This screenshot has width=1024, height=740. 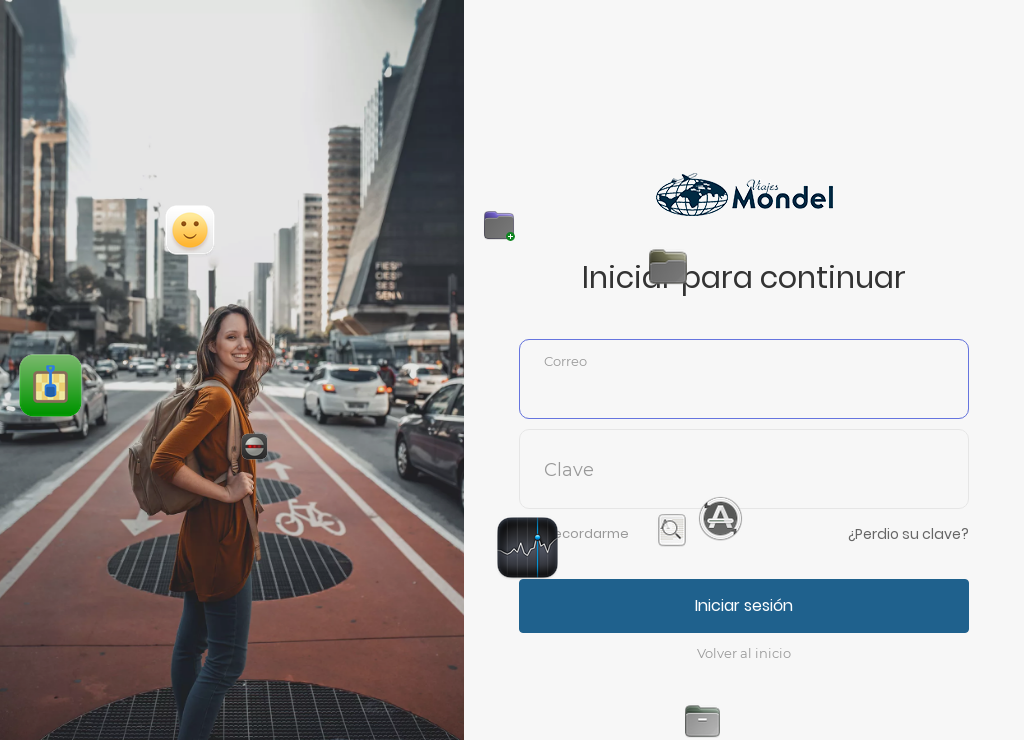 I want to click on create a new folder, so click(x=499, y=225).